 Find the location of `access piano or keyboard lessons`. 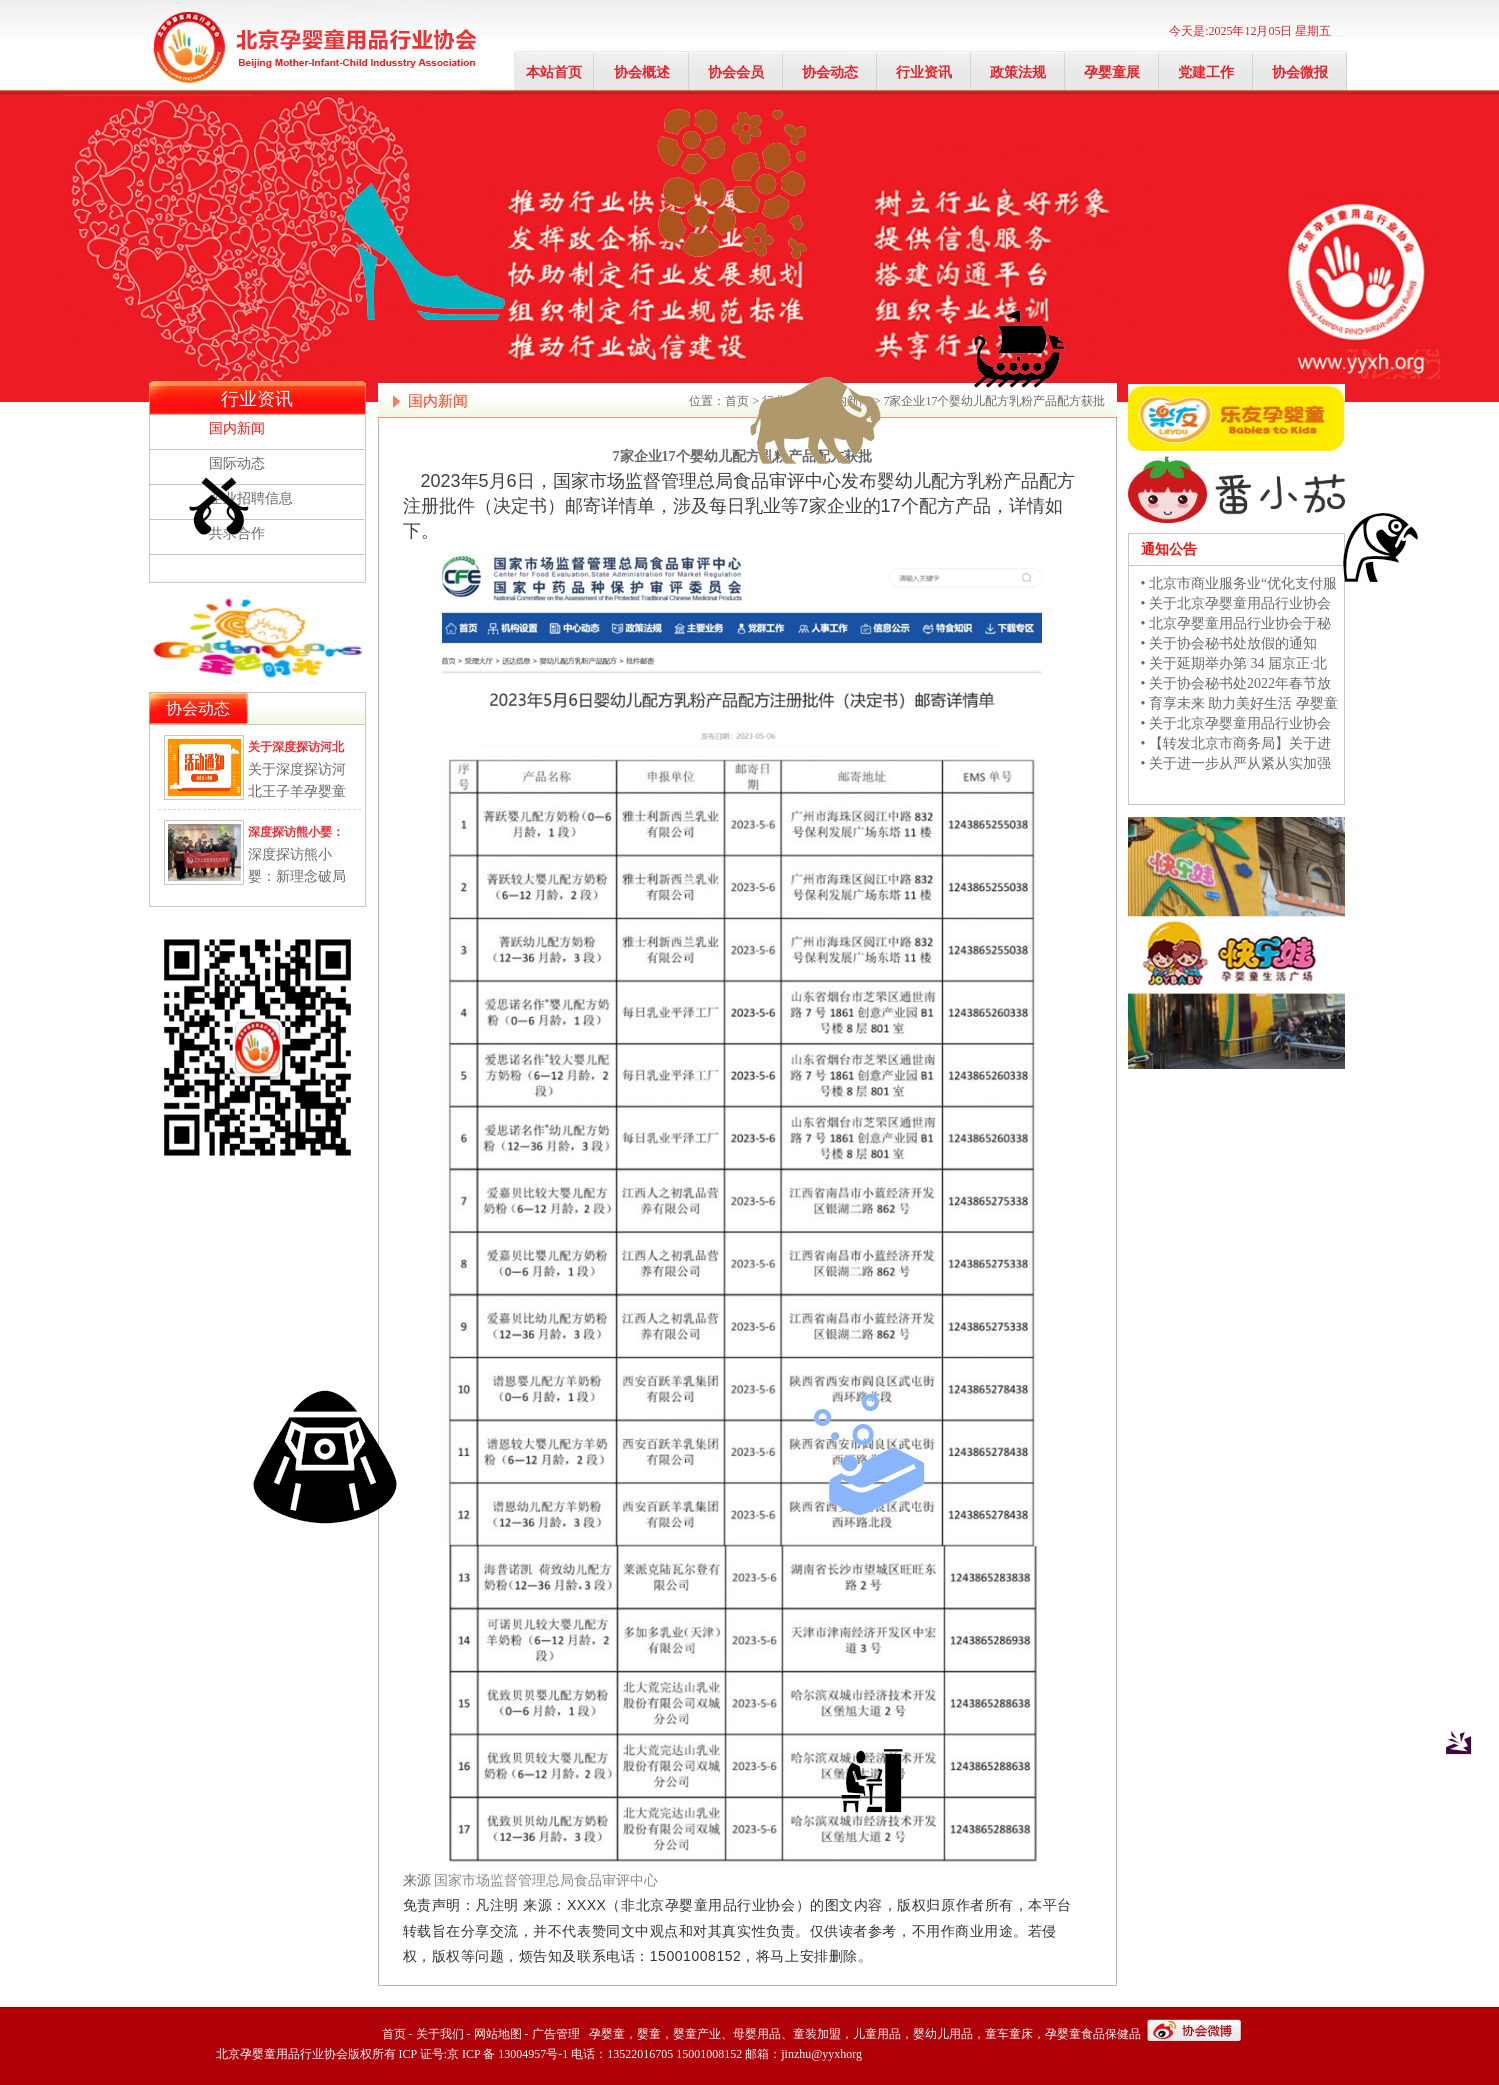

access piano or keyboard lessons is located at coordinates (872, 1779).